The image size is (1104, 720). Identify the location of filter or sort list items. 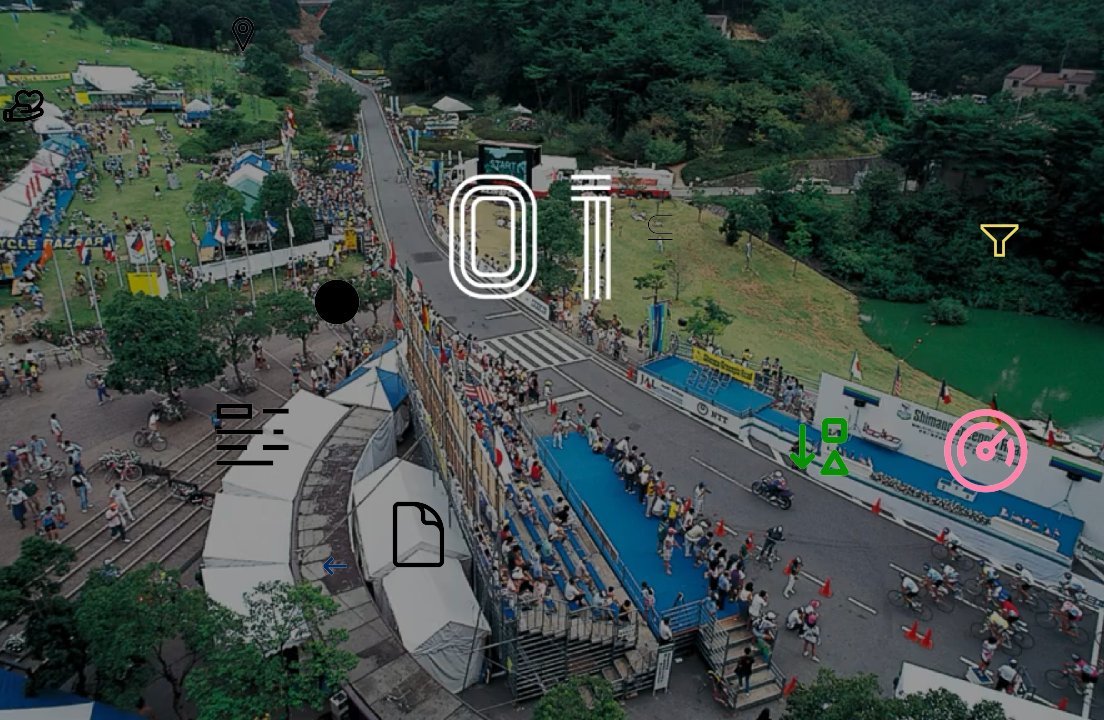
(999, 240).